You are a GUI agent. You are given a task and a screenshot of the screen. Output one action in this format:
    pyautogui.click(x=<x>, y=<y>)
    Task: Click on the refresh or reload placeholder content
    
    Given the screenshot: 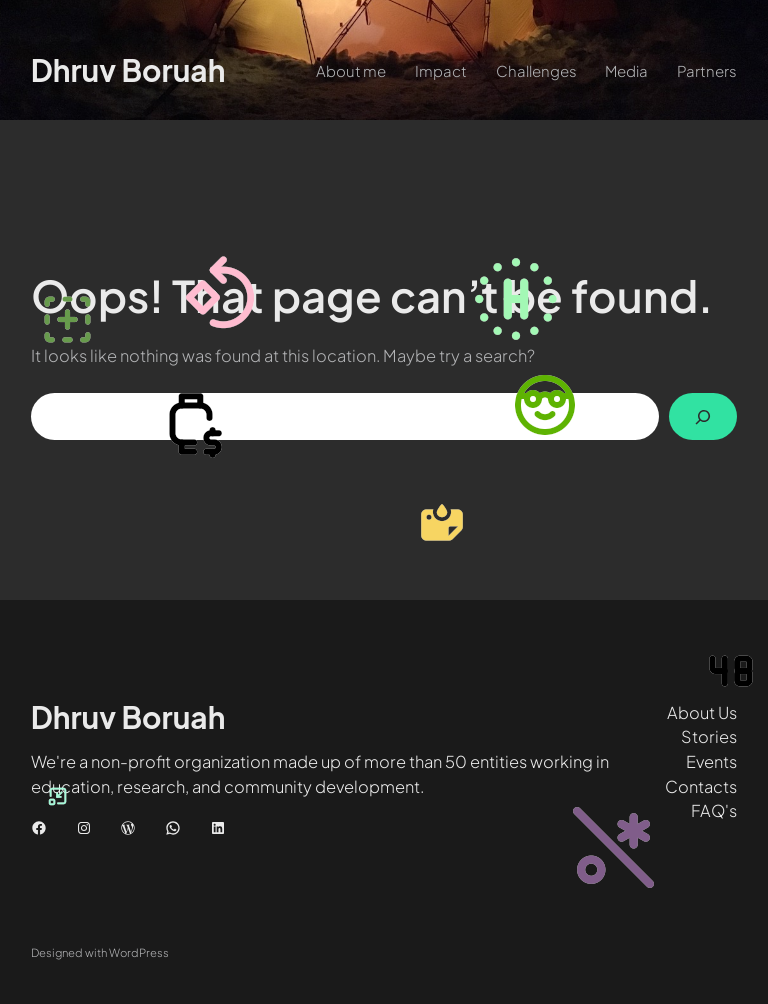 What is the action you would take?
    pyautogui.click(x=220, y=294)
    